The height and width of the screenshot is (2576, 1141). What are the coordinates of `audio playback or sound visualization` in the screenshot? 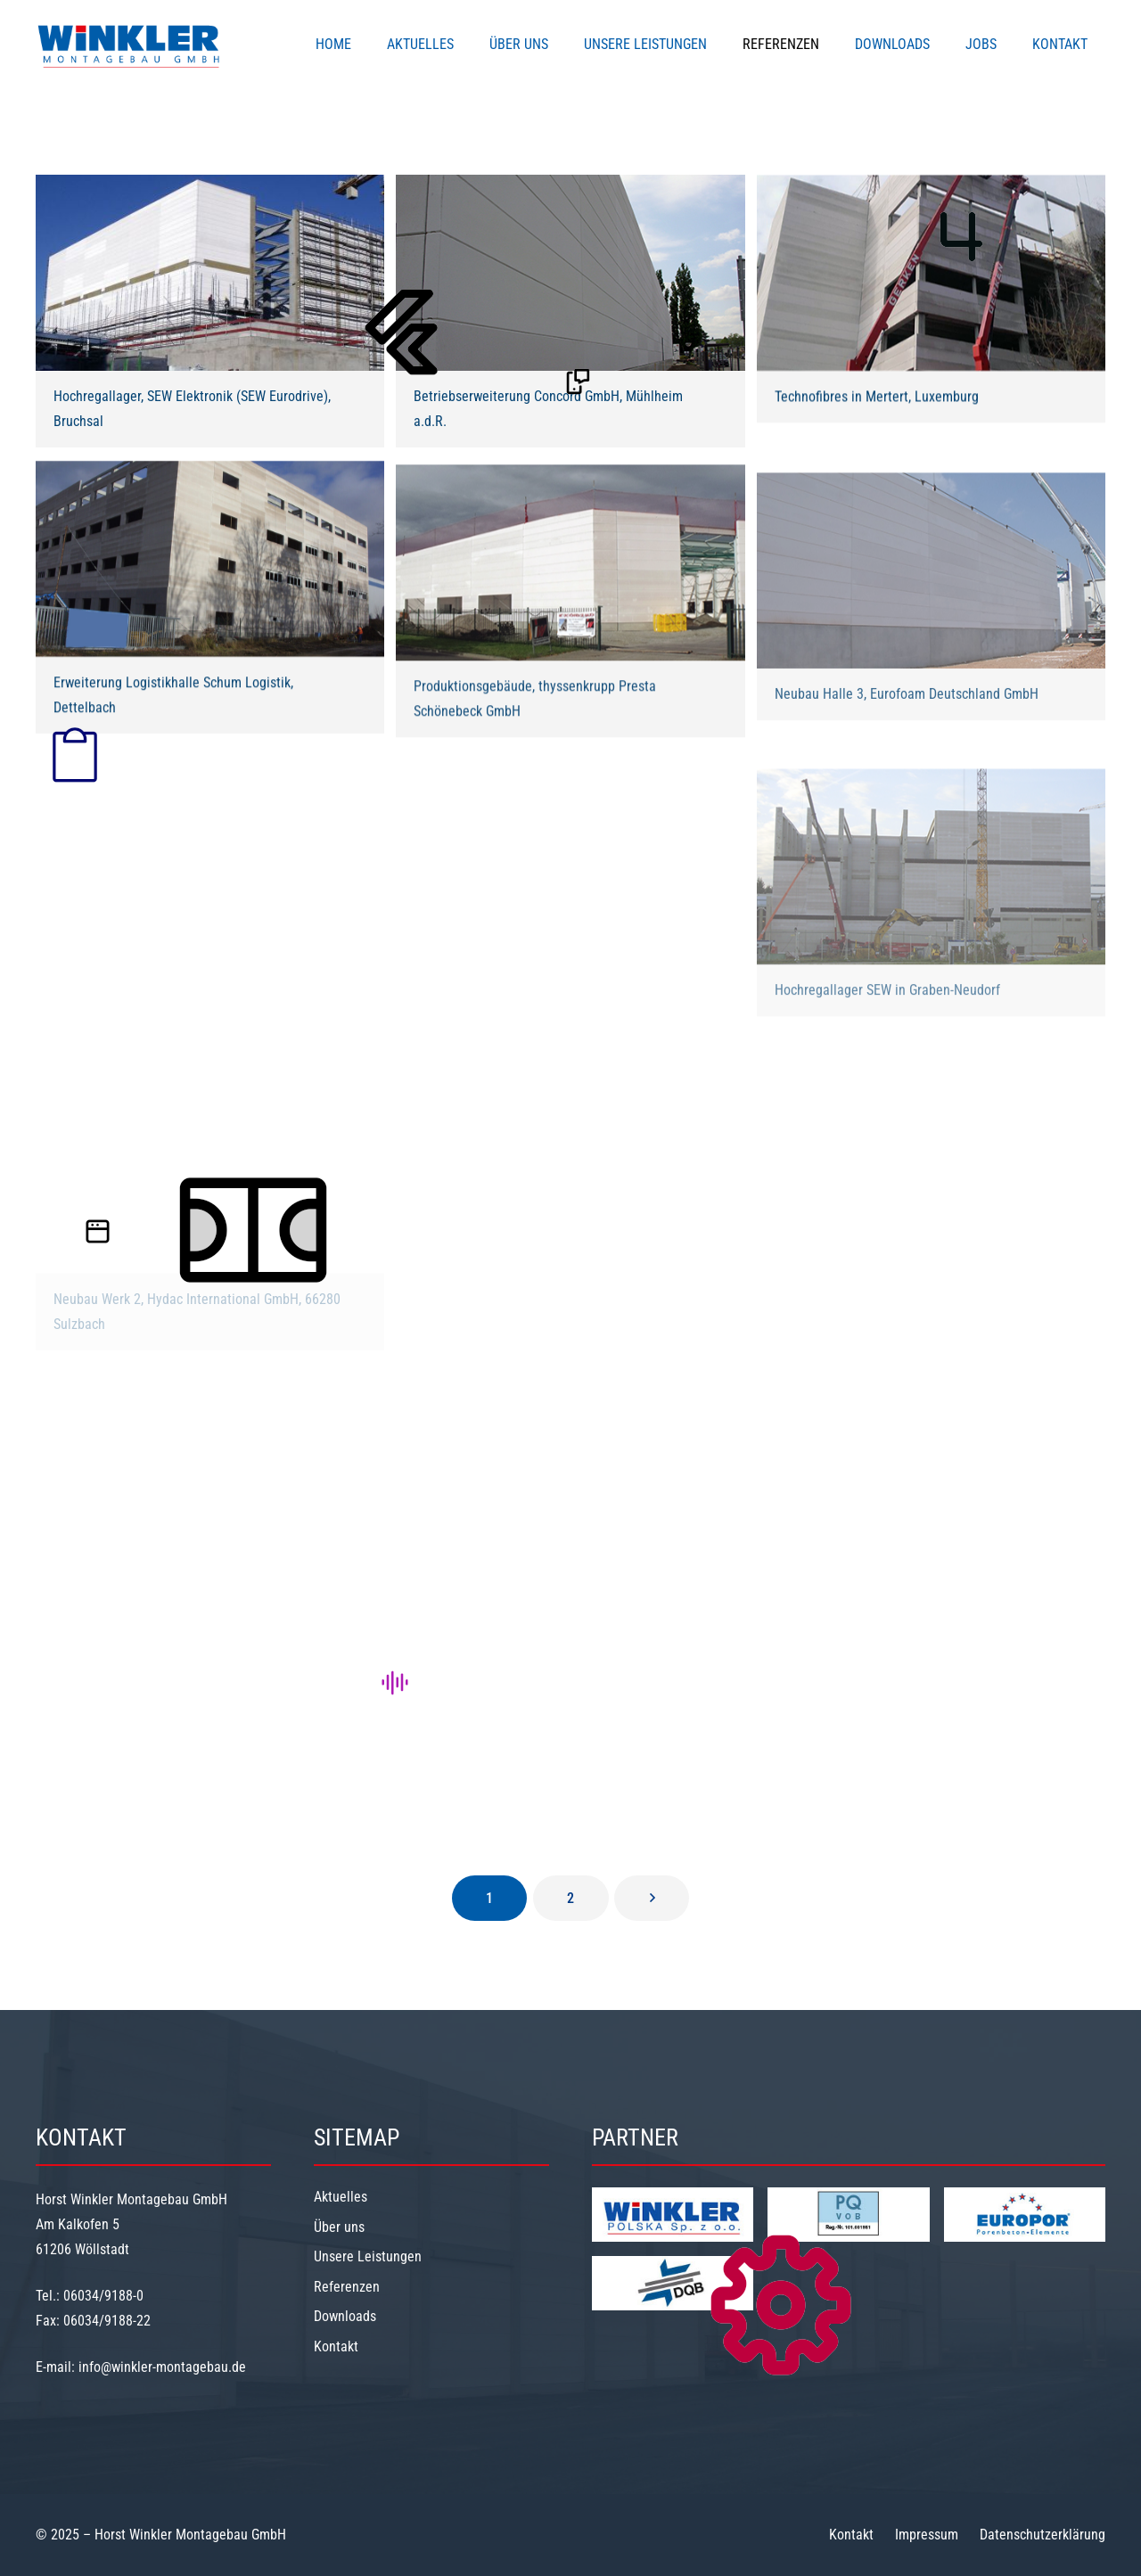 It's located at (395, 1683).